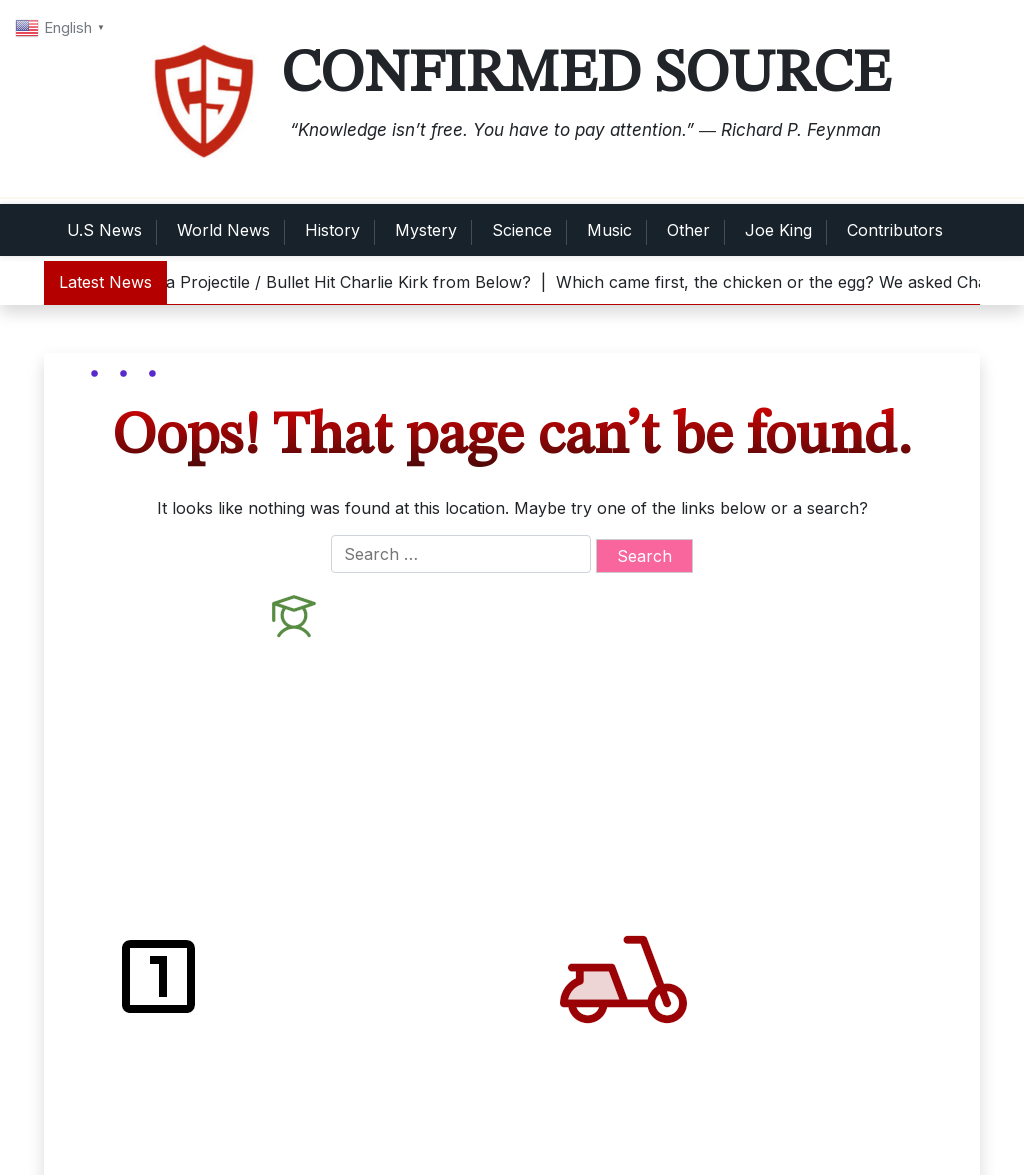 The height and width of the screenshot is (1175, 1024). I want to click on select moped or scooter delivery option, so click(623, 983).